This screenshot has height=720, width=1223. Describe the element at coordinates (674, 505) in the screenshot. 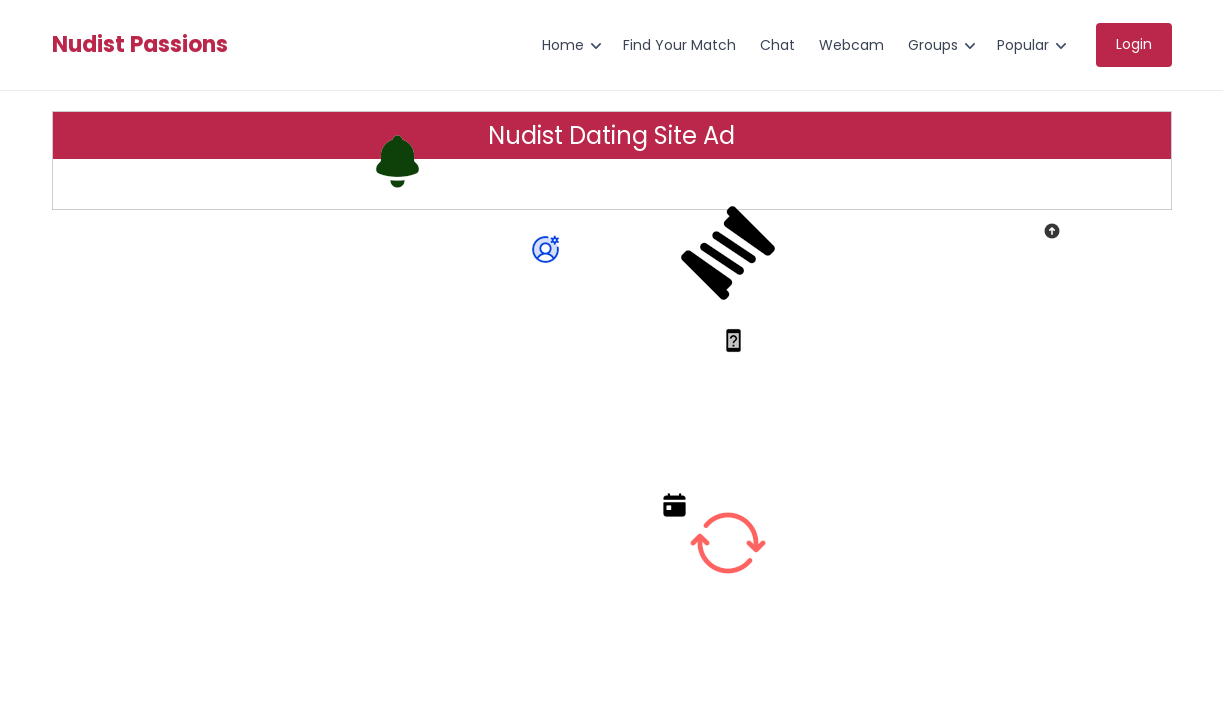

I see `open the calendar or schedule view` at that location.